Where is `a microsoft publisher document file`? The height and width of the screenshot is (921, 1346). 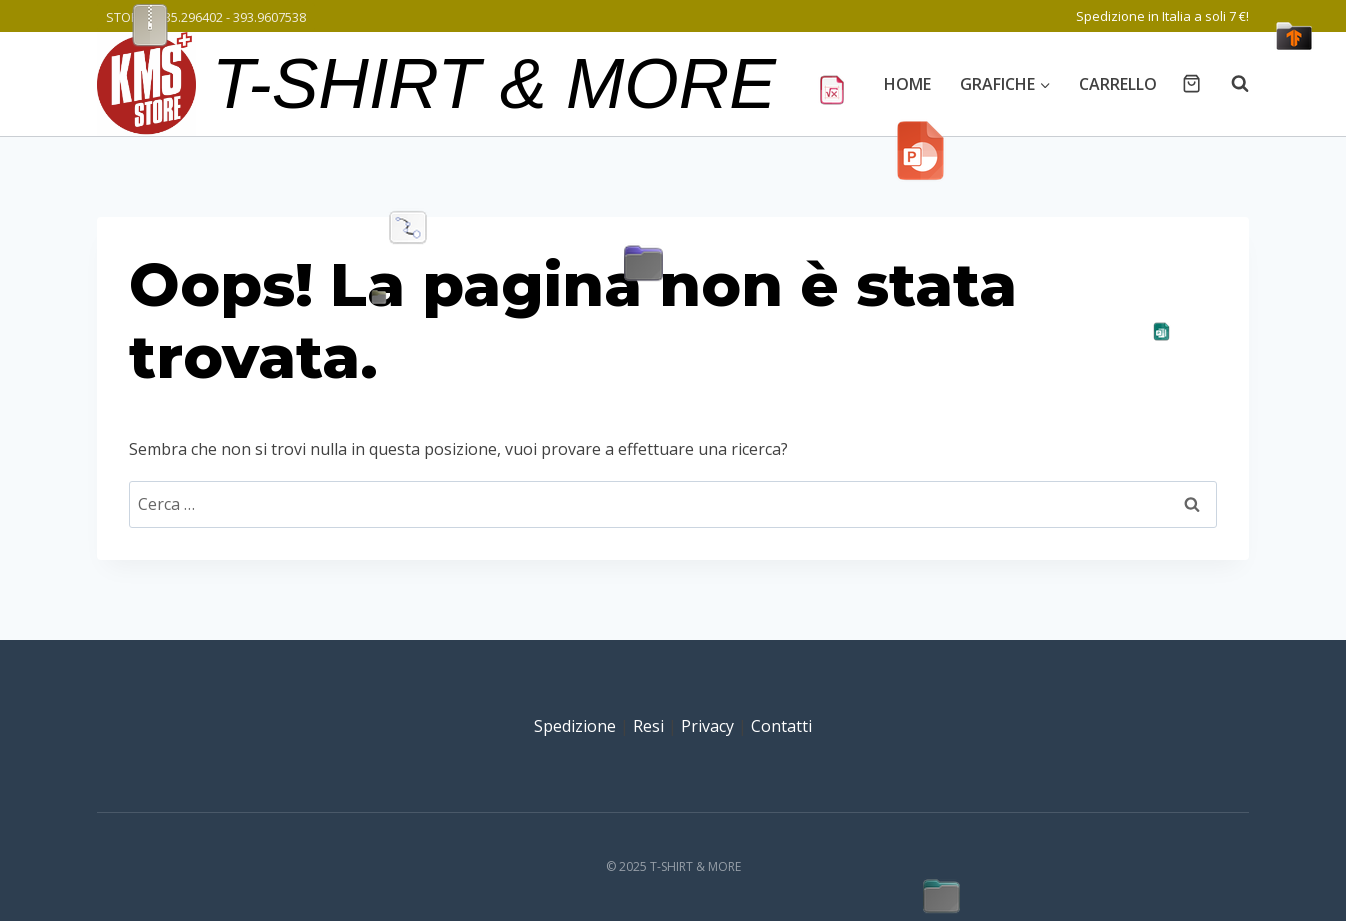
a microsoft publisher document file is located at coordinates (1161, 331).